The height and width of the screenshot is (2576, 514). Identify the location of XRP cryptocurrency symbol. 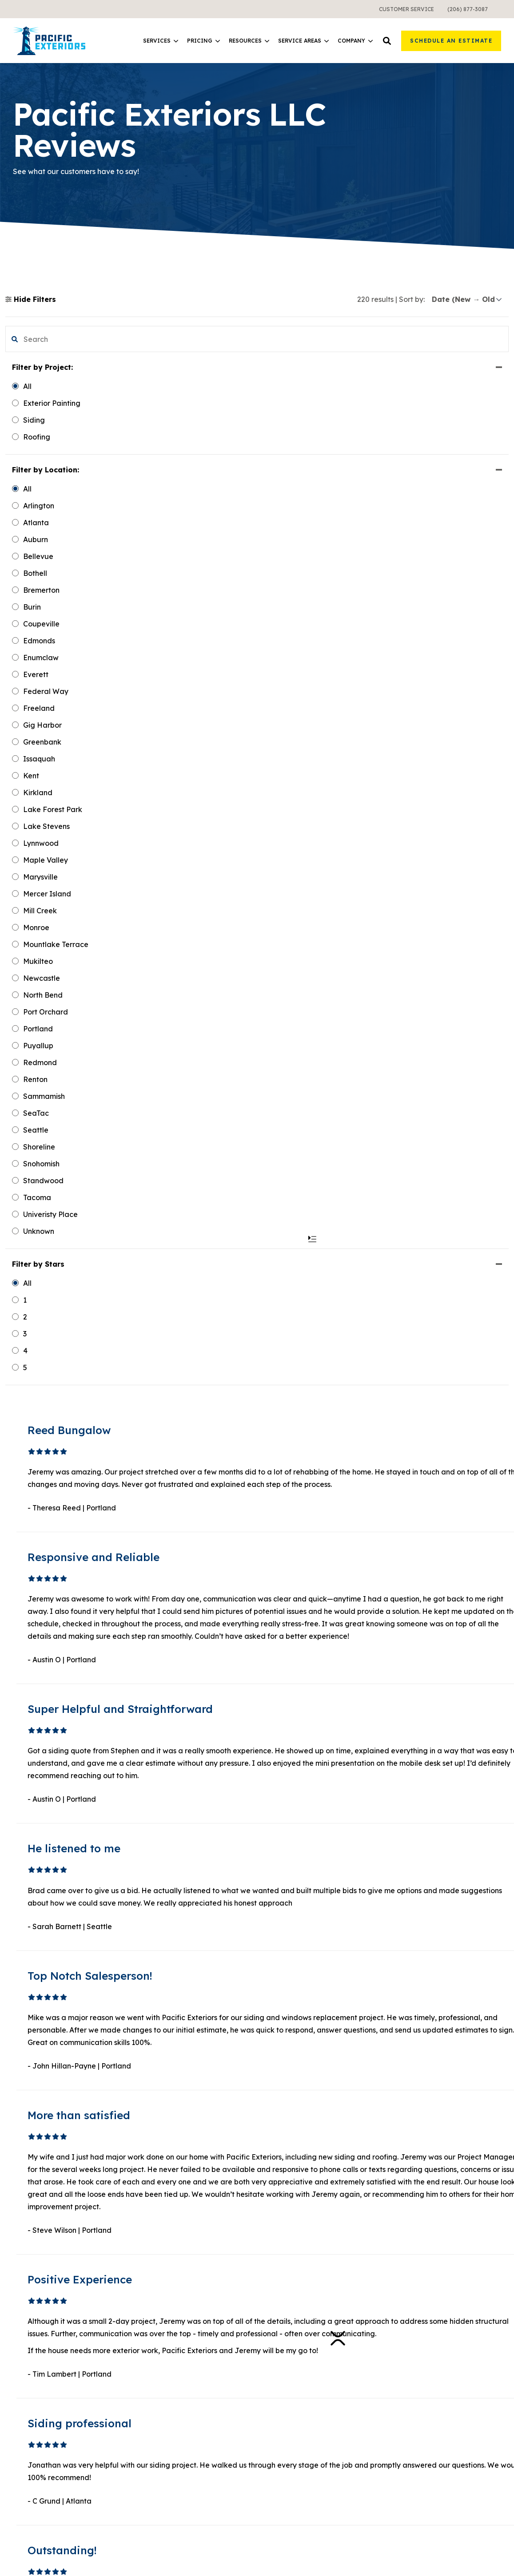
(338, 2338).